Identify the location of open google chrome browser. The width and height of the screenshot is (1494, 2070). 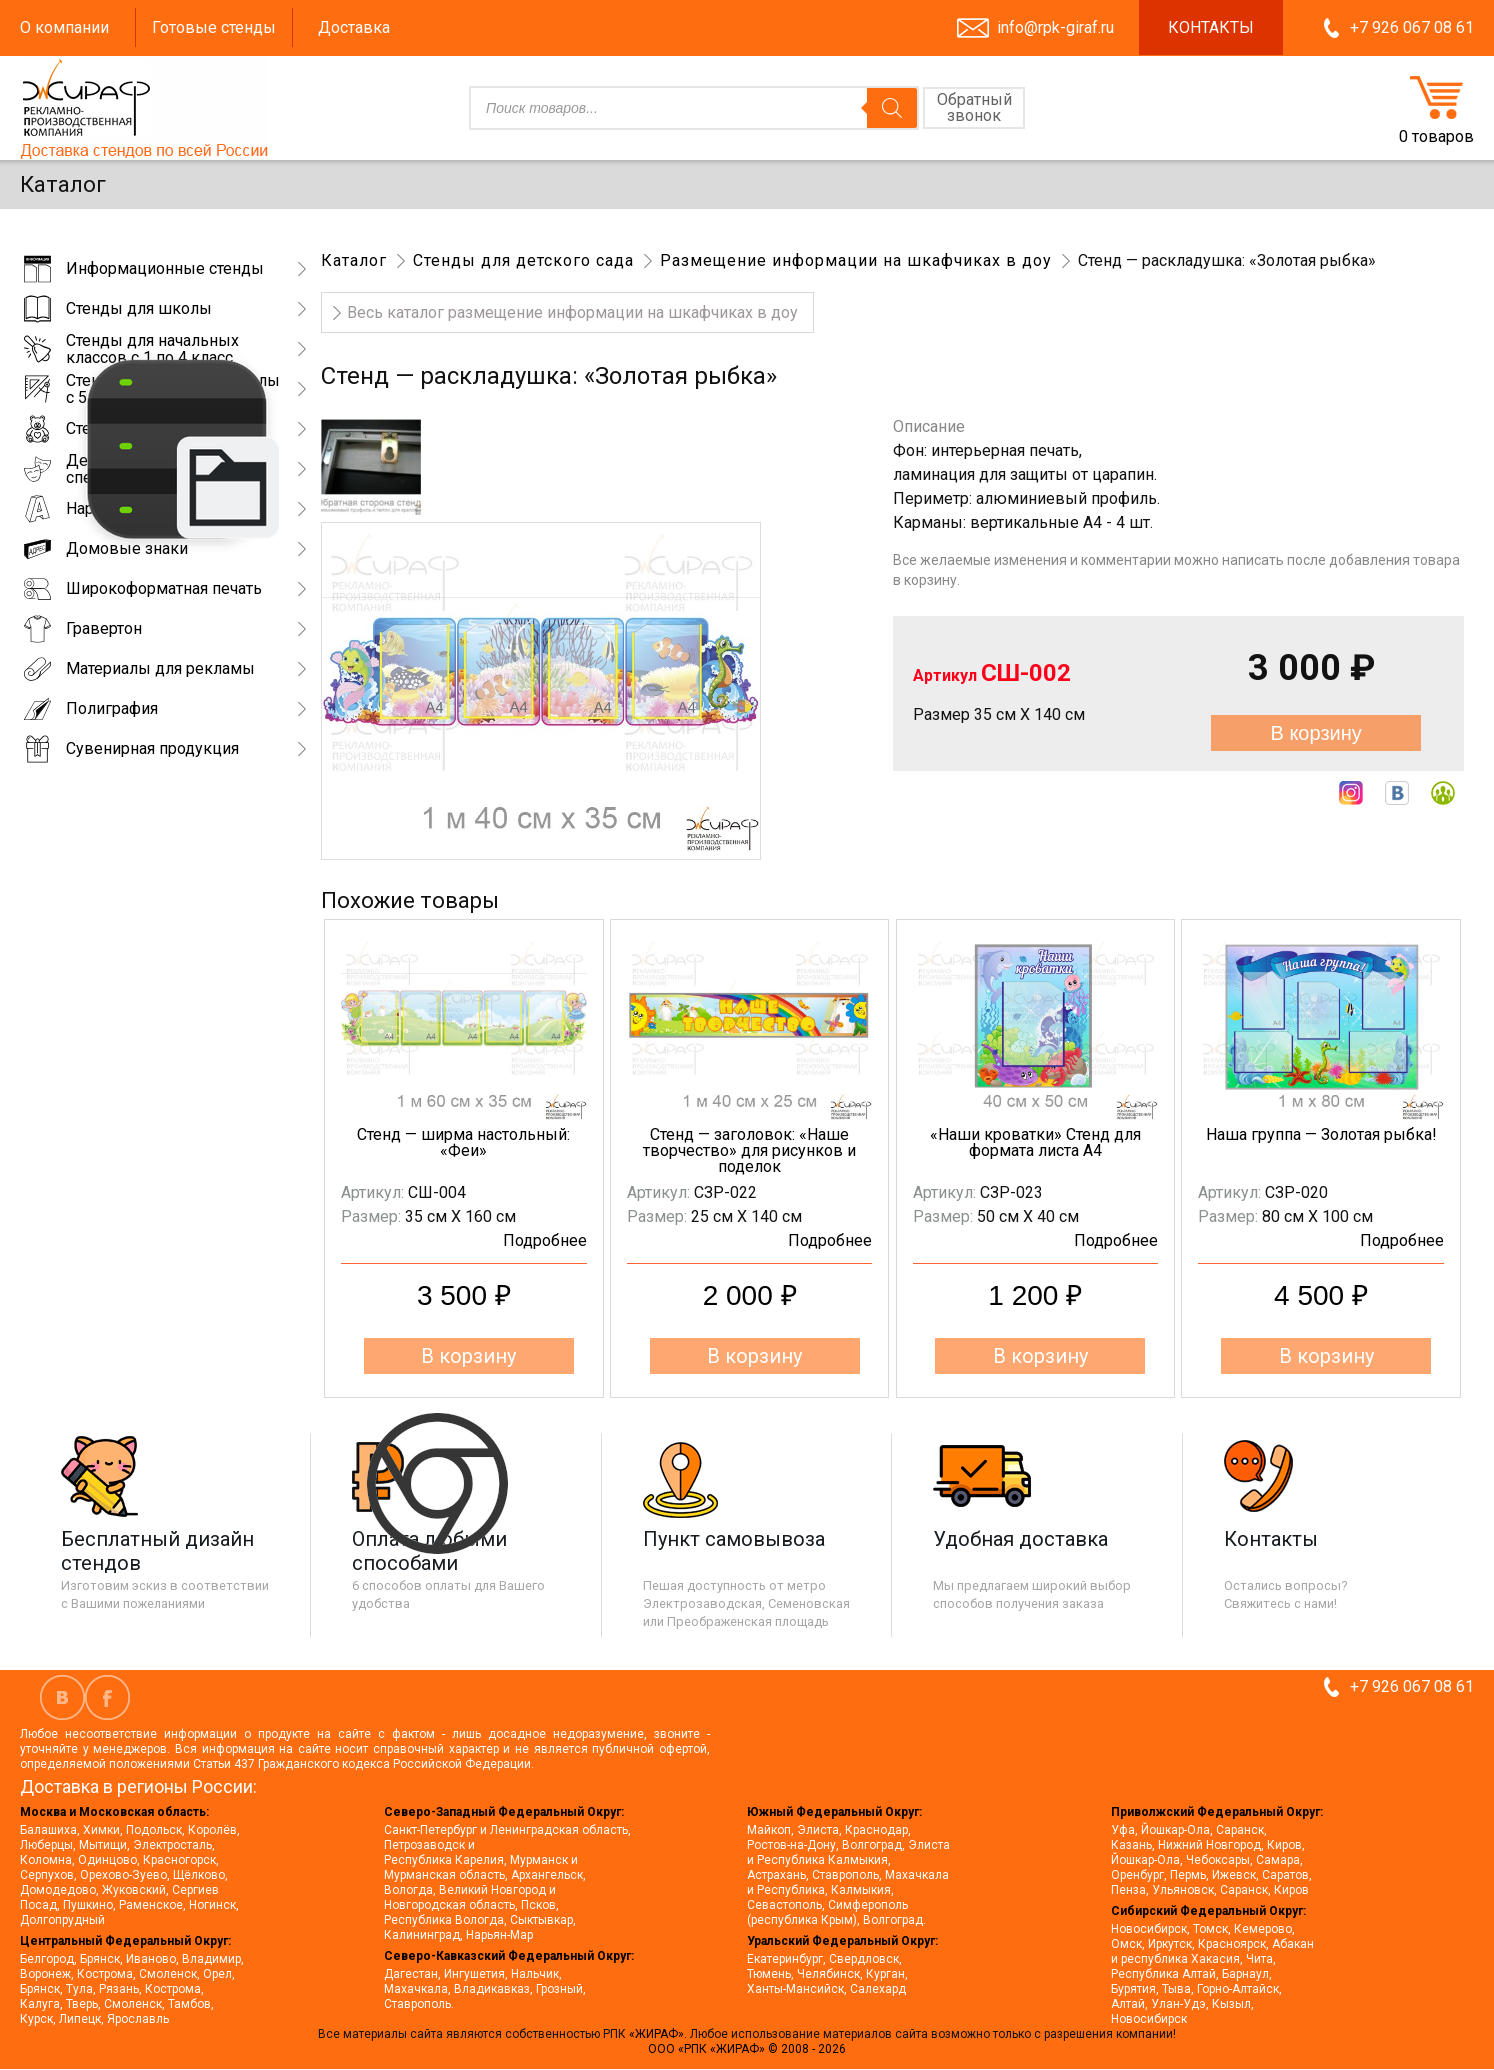
(437, 1483).